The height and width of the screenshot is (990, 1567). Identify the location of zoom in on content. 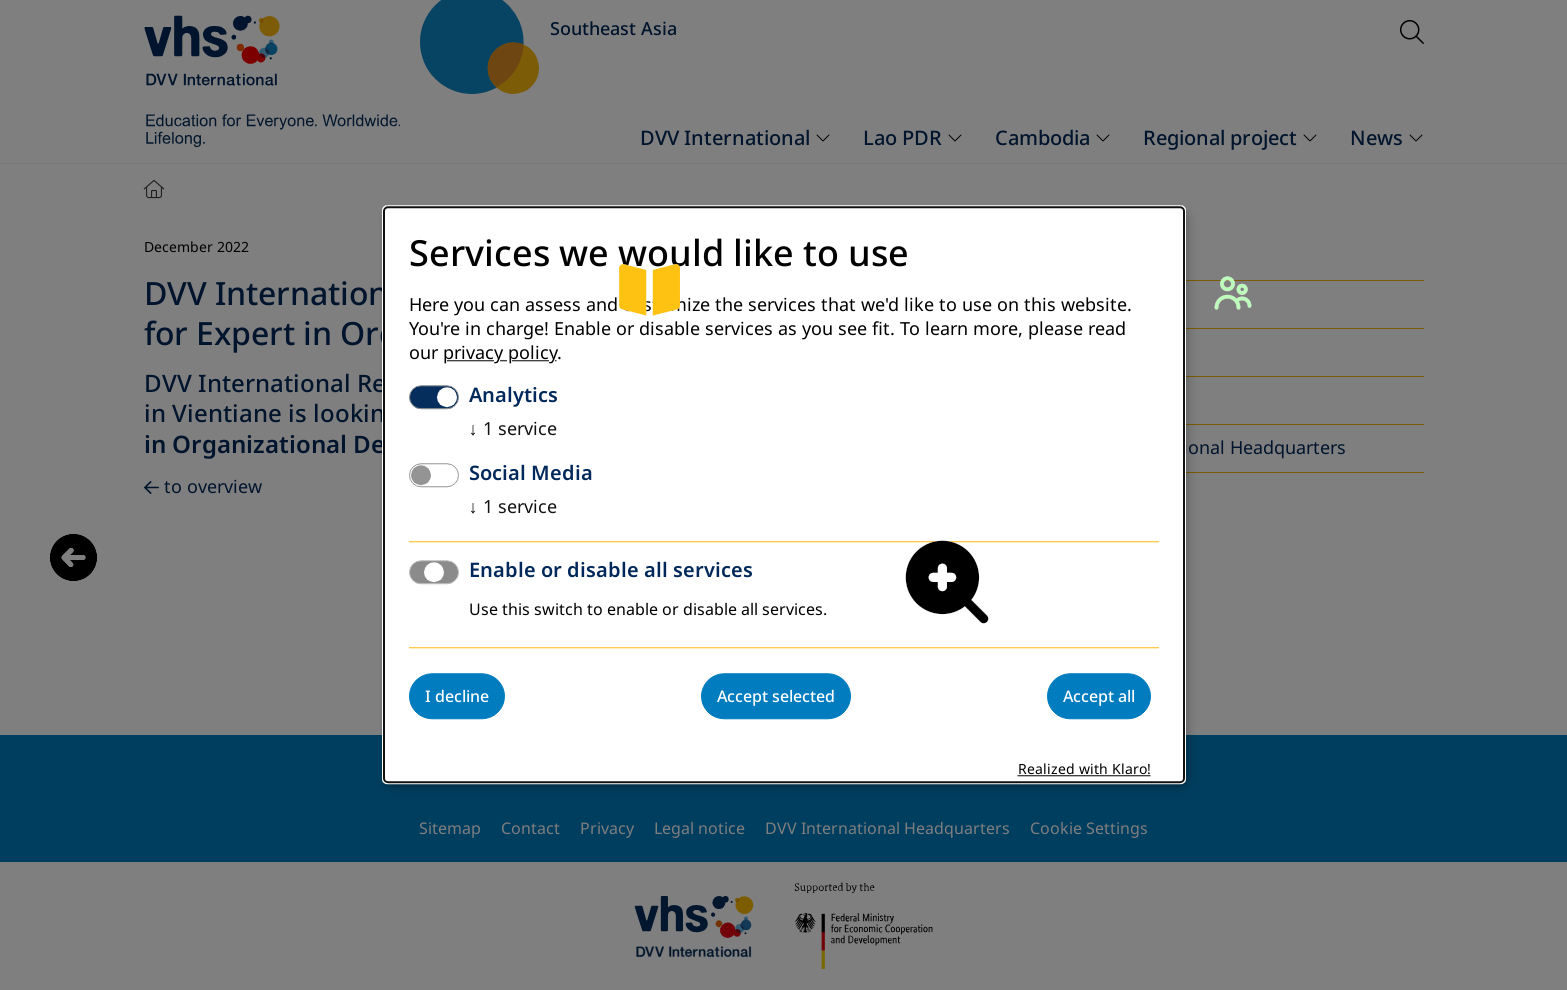
(947, 582).